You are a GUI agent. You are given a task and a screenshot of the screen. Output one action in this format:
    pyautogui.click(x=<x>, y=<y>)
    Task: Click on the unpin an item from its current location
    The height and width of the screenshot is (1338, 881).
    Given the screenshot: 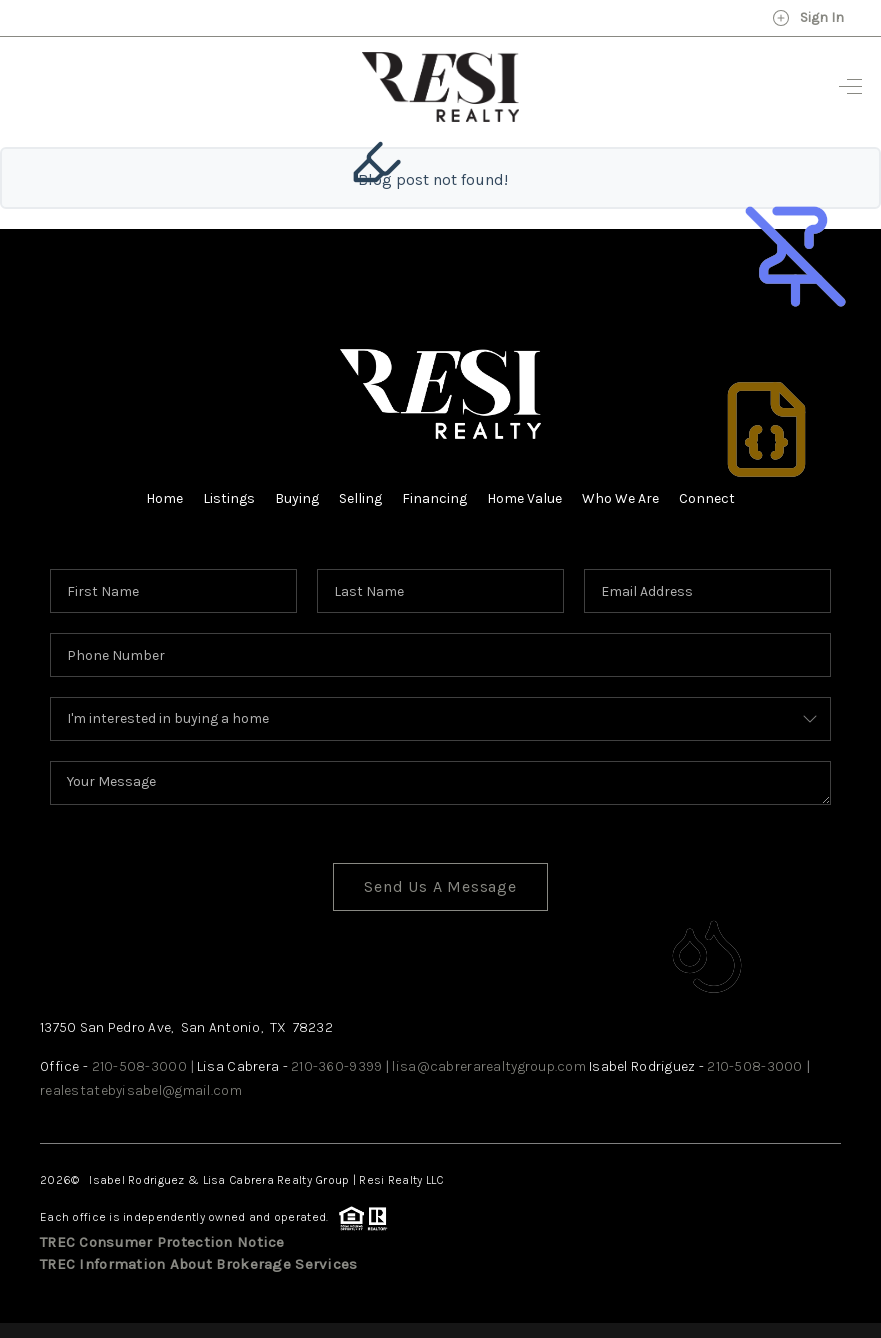 What is the action you would take?
    pyautogui.click(x=795, y=256)
    